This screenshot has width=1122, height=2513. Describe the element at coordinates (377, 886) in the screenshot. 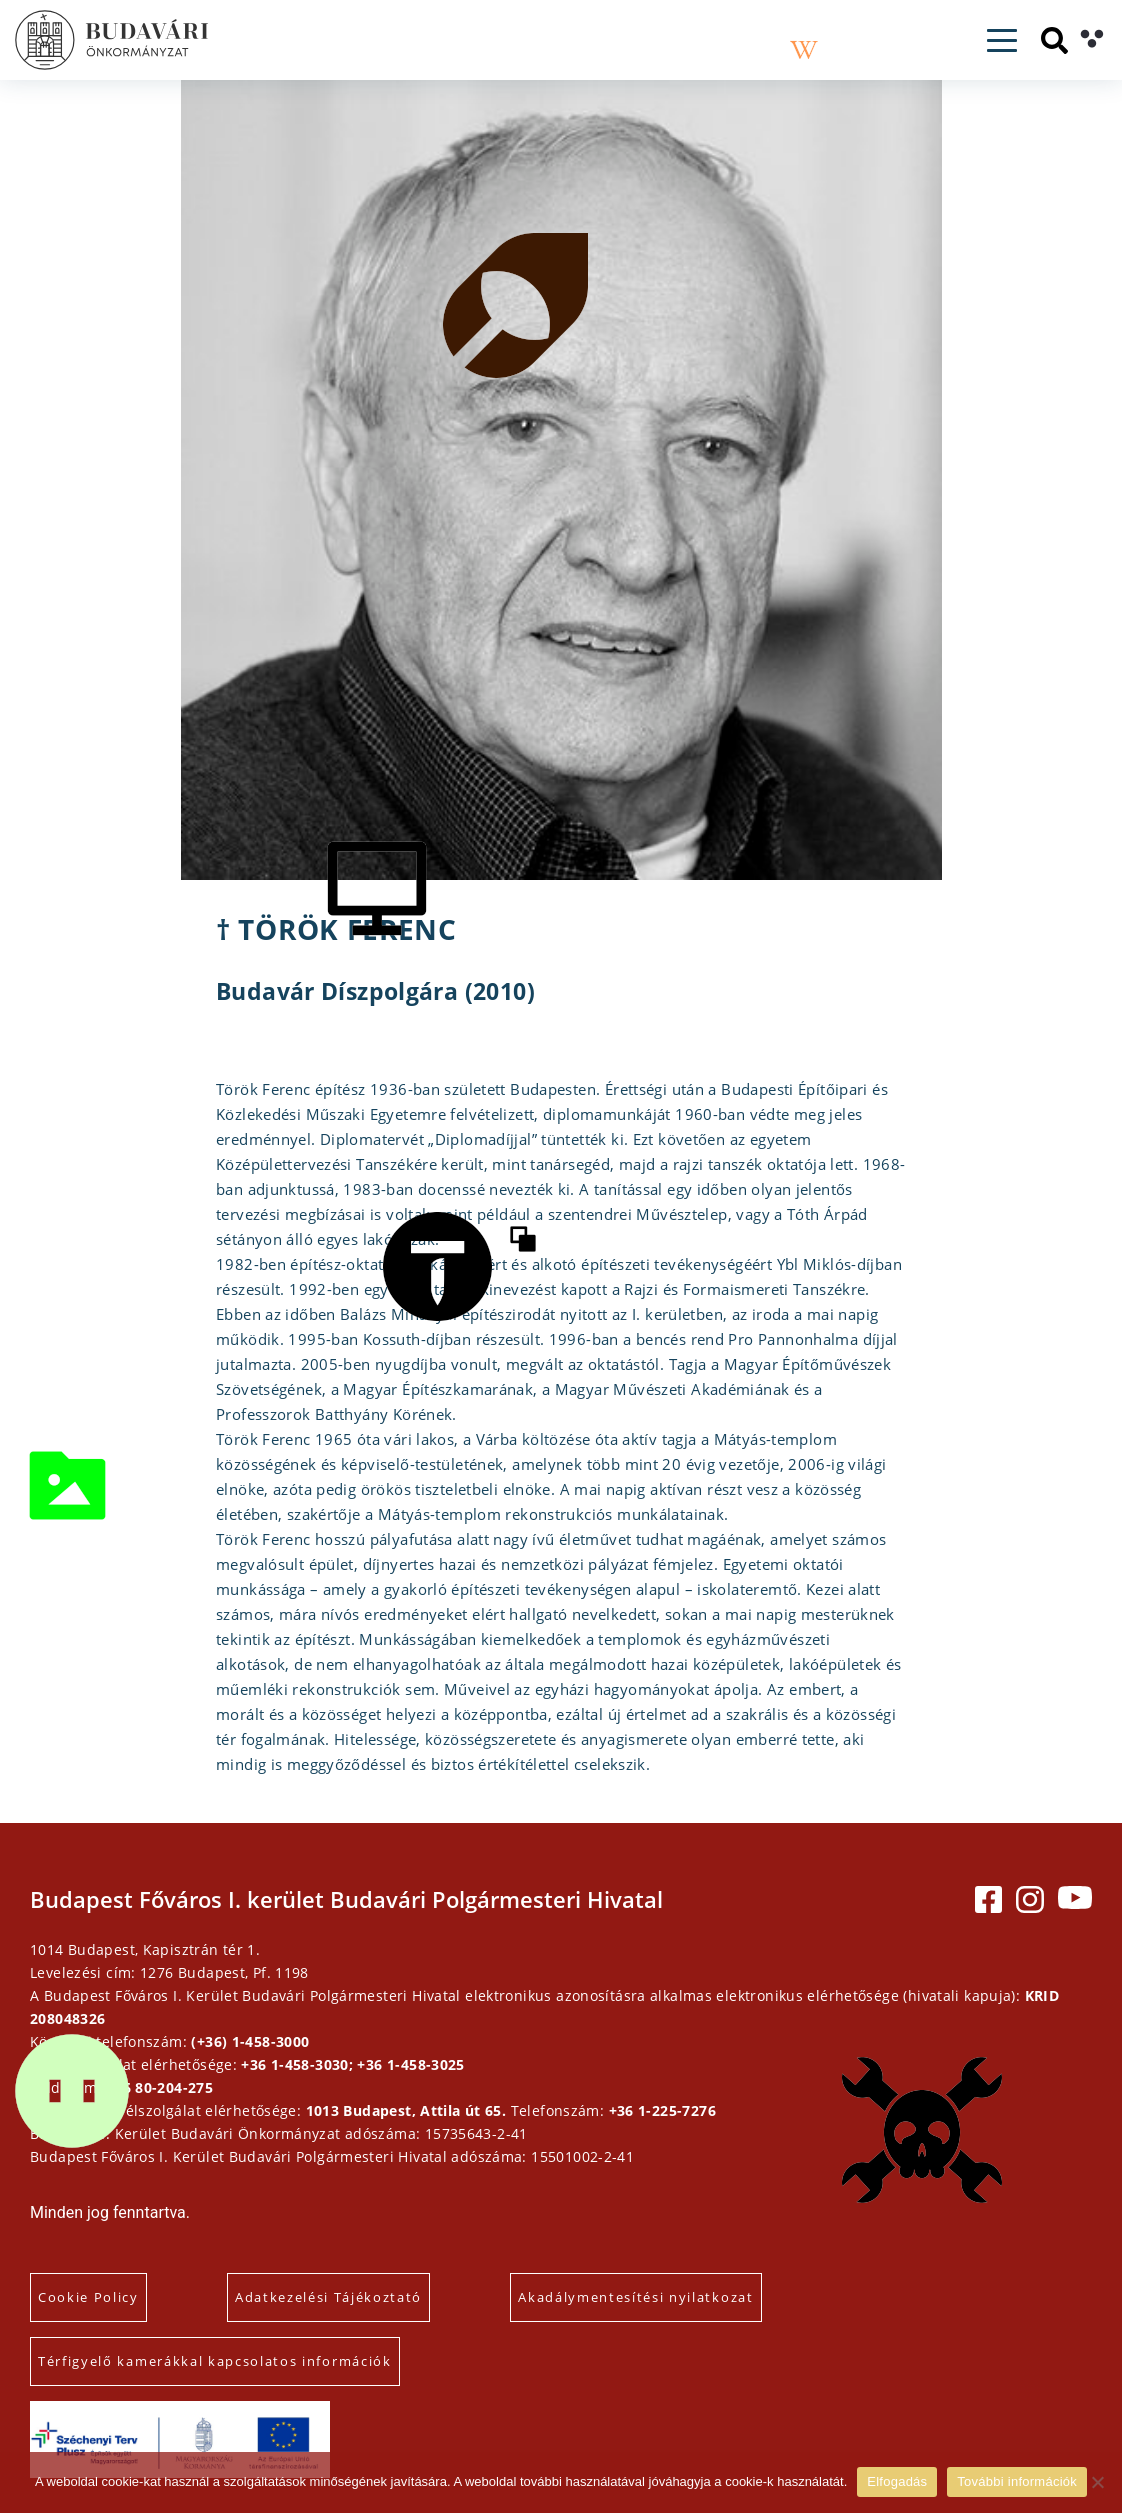

I see `access desktop or computer view` at that location.